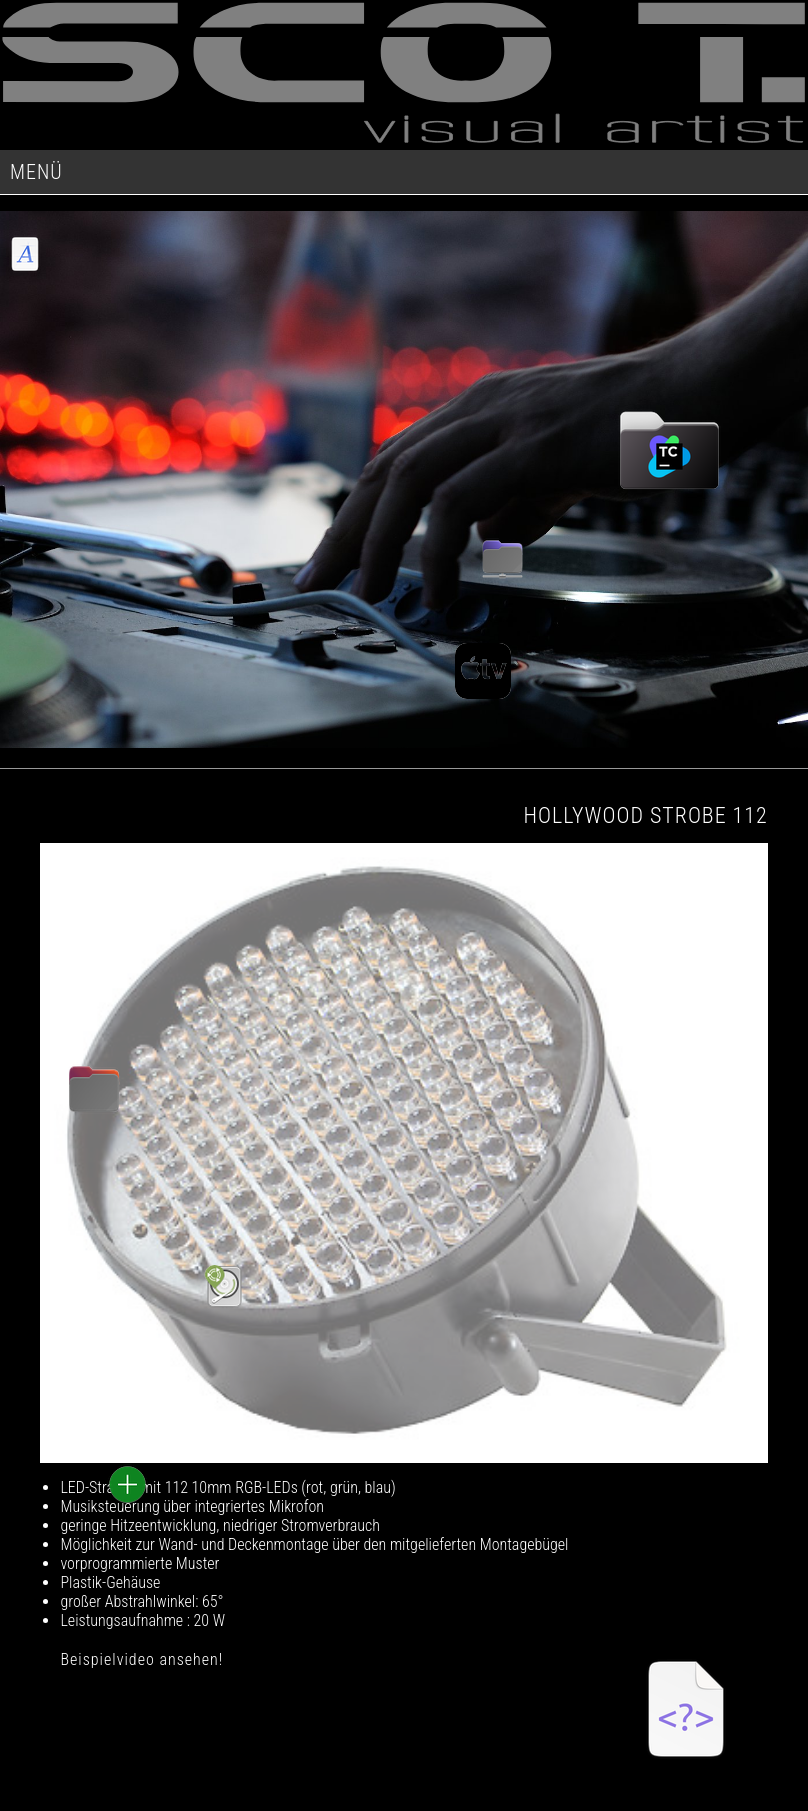 Image resolution: width=808 pixels, height=1811 pixels. What do you see at coordinates (127, 1484) in the screenshot?
I see `add a new item to a list` at bounding box center [127, 1484].